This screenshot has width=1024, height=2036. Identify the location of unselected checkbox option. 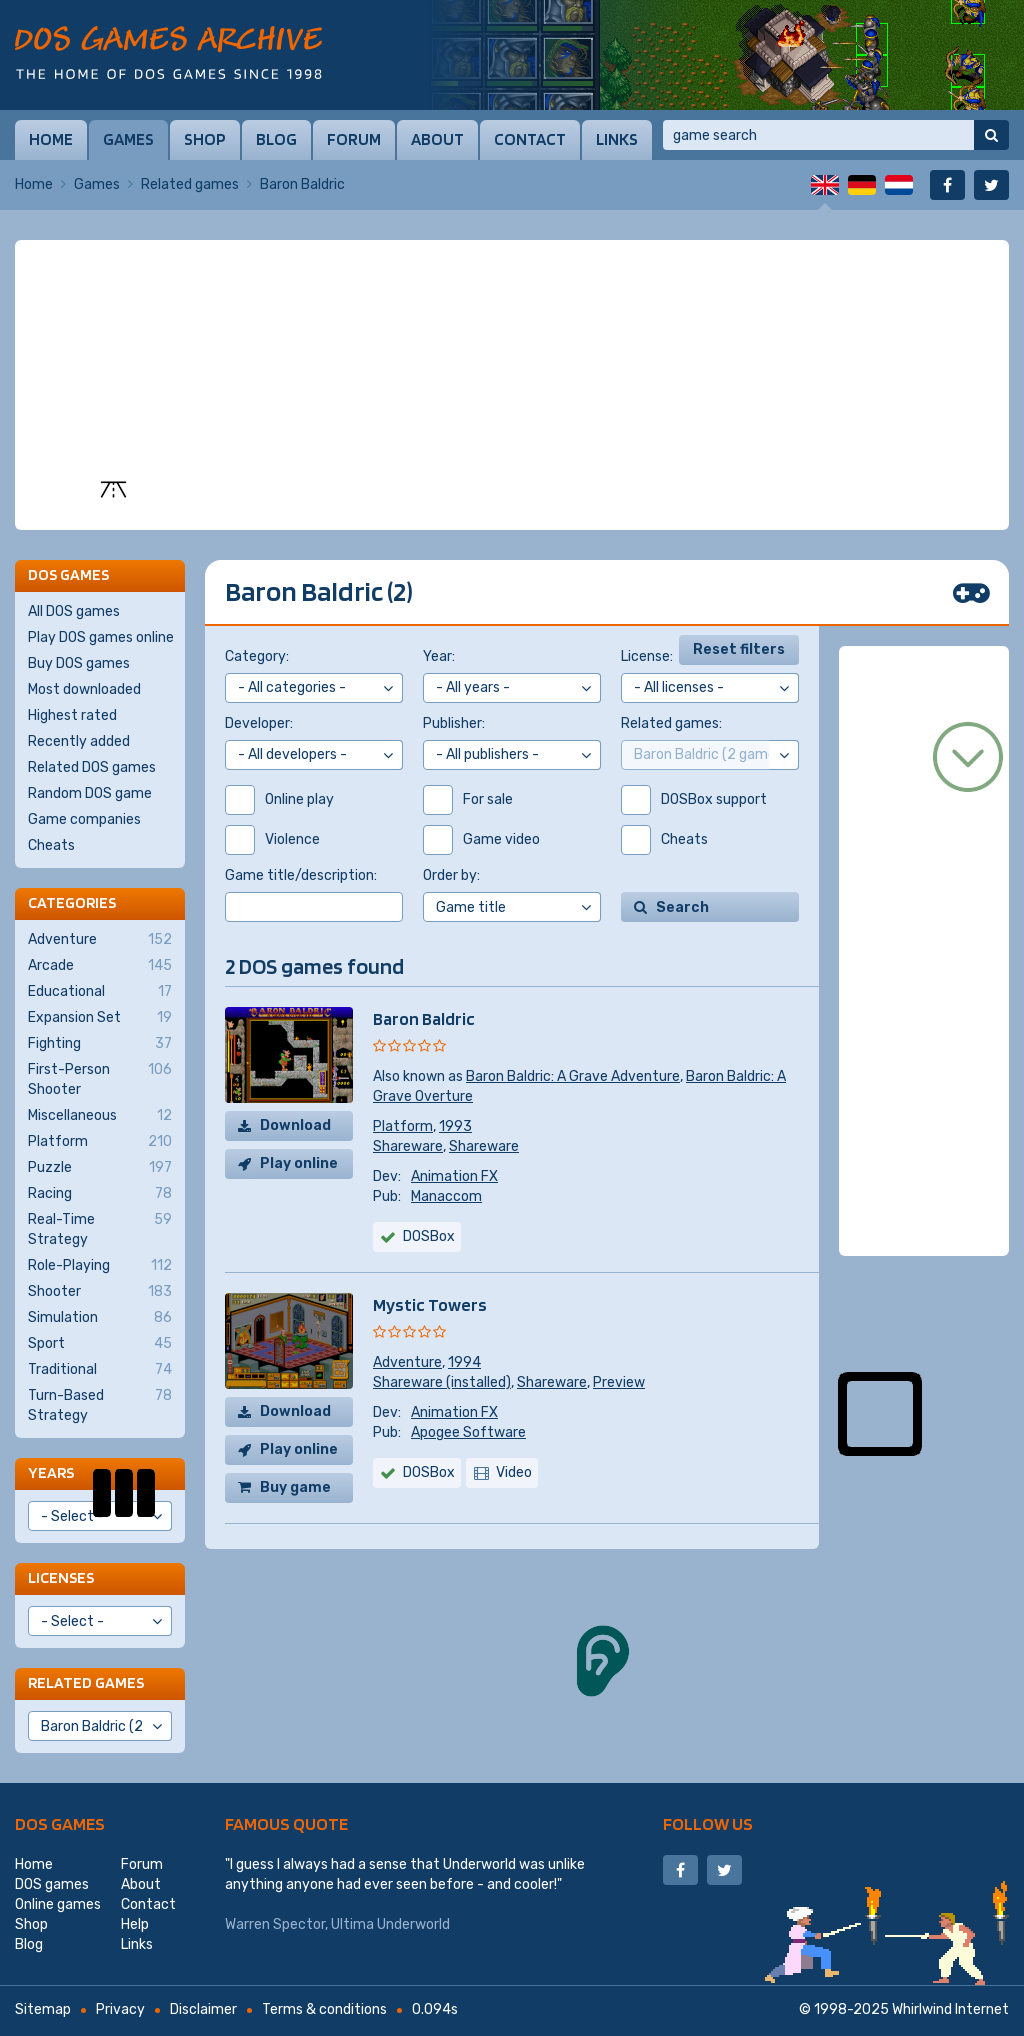
(880, 1414).